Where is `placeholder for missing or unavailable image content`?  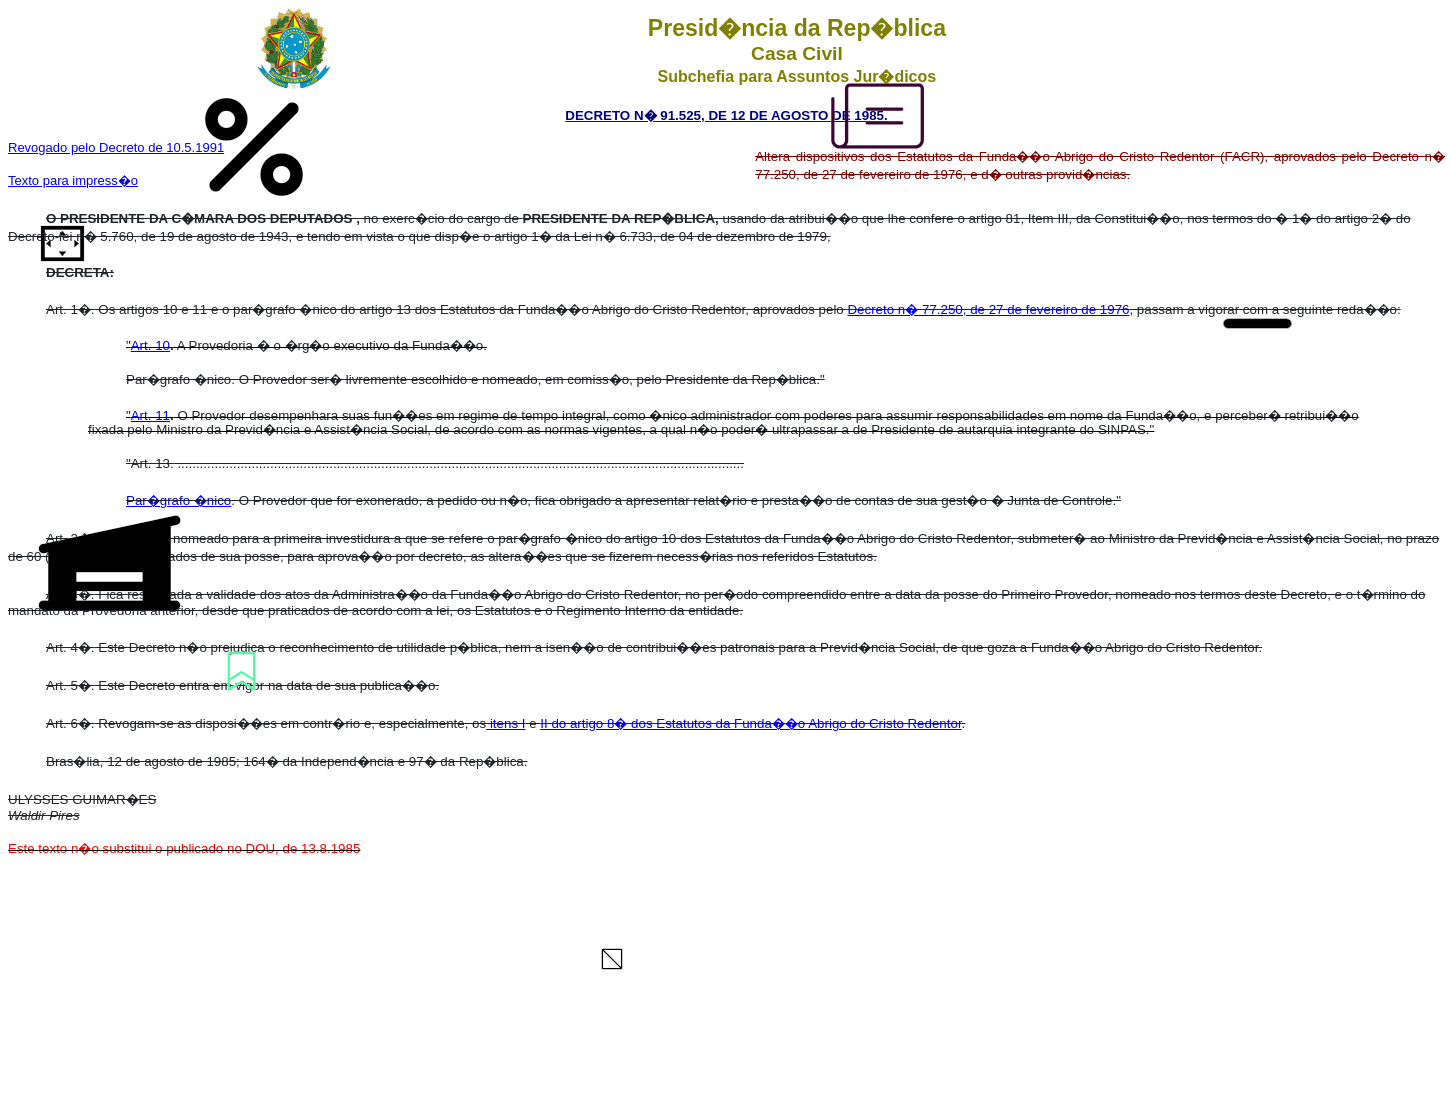
placeholder for missing or unavailable image content is located at coordinates (612, 959).